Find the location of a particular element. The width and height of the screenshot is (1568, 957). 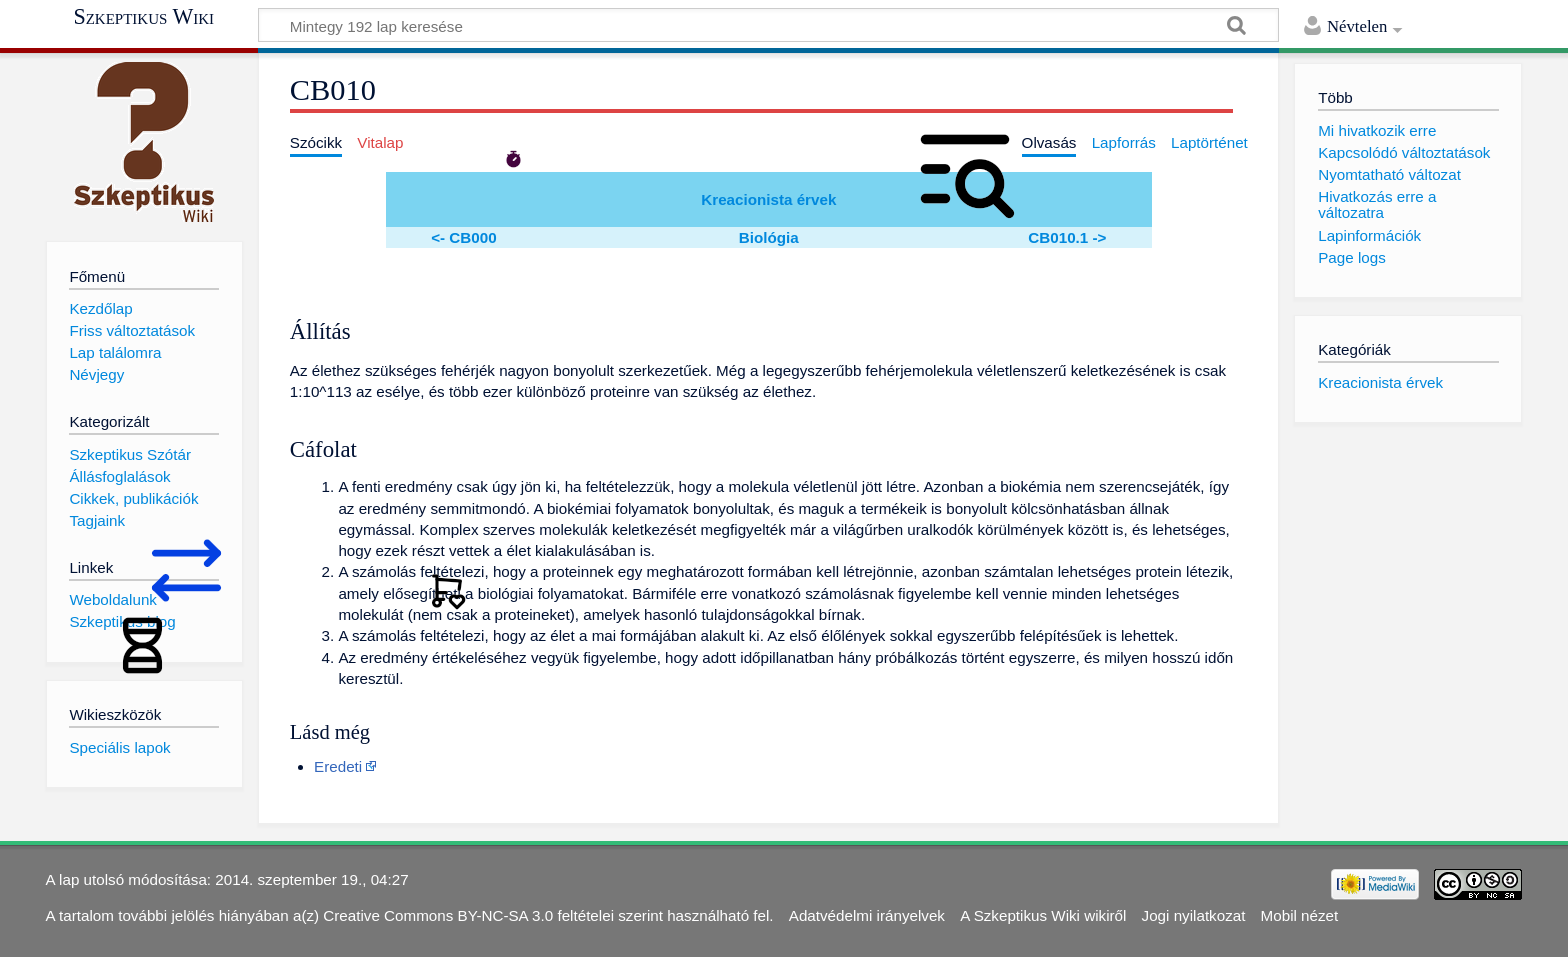

search within a list or document is located at coordinates (965, 169).